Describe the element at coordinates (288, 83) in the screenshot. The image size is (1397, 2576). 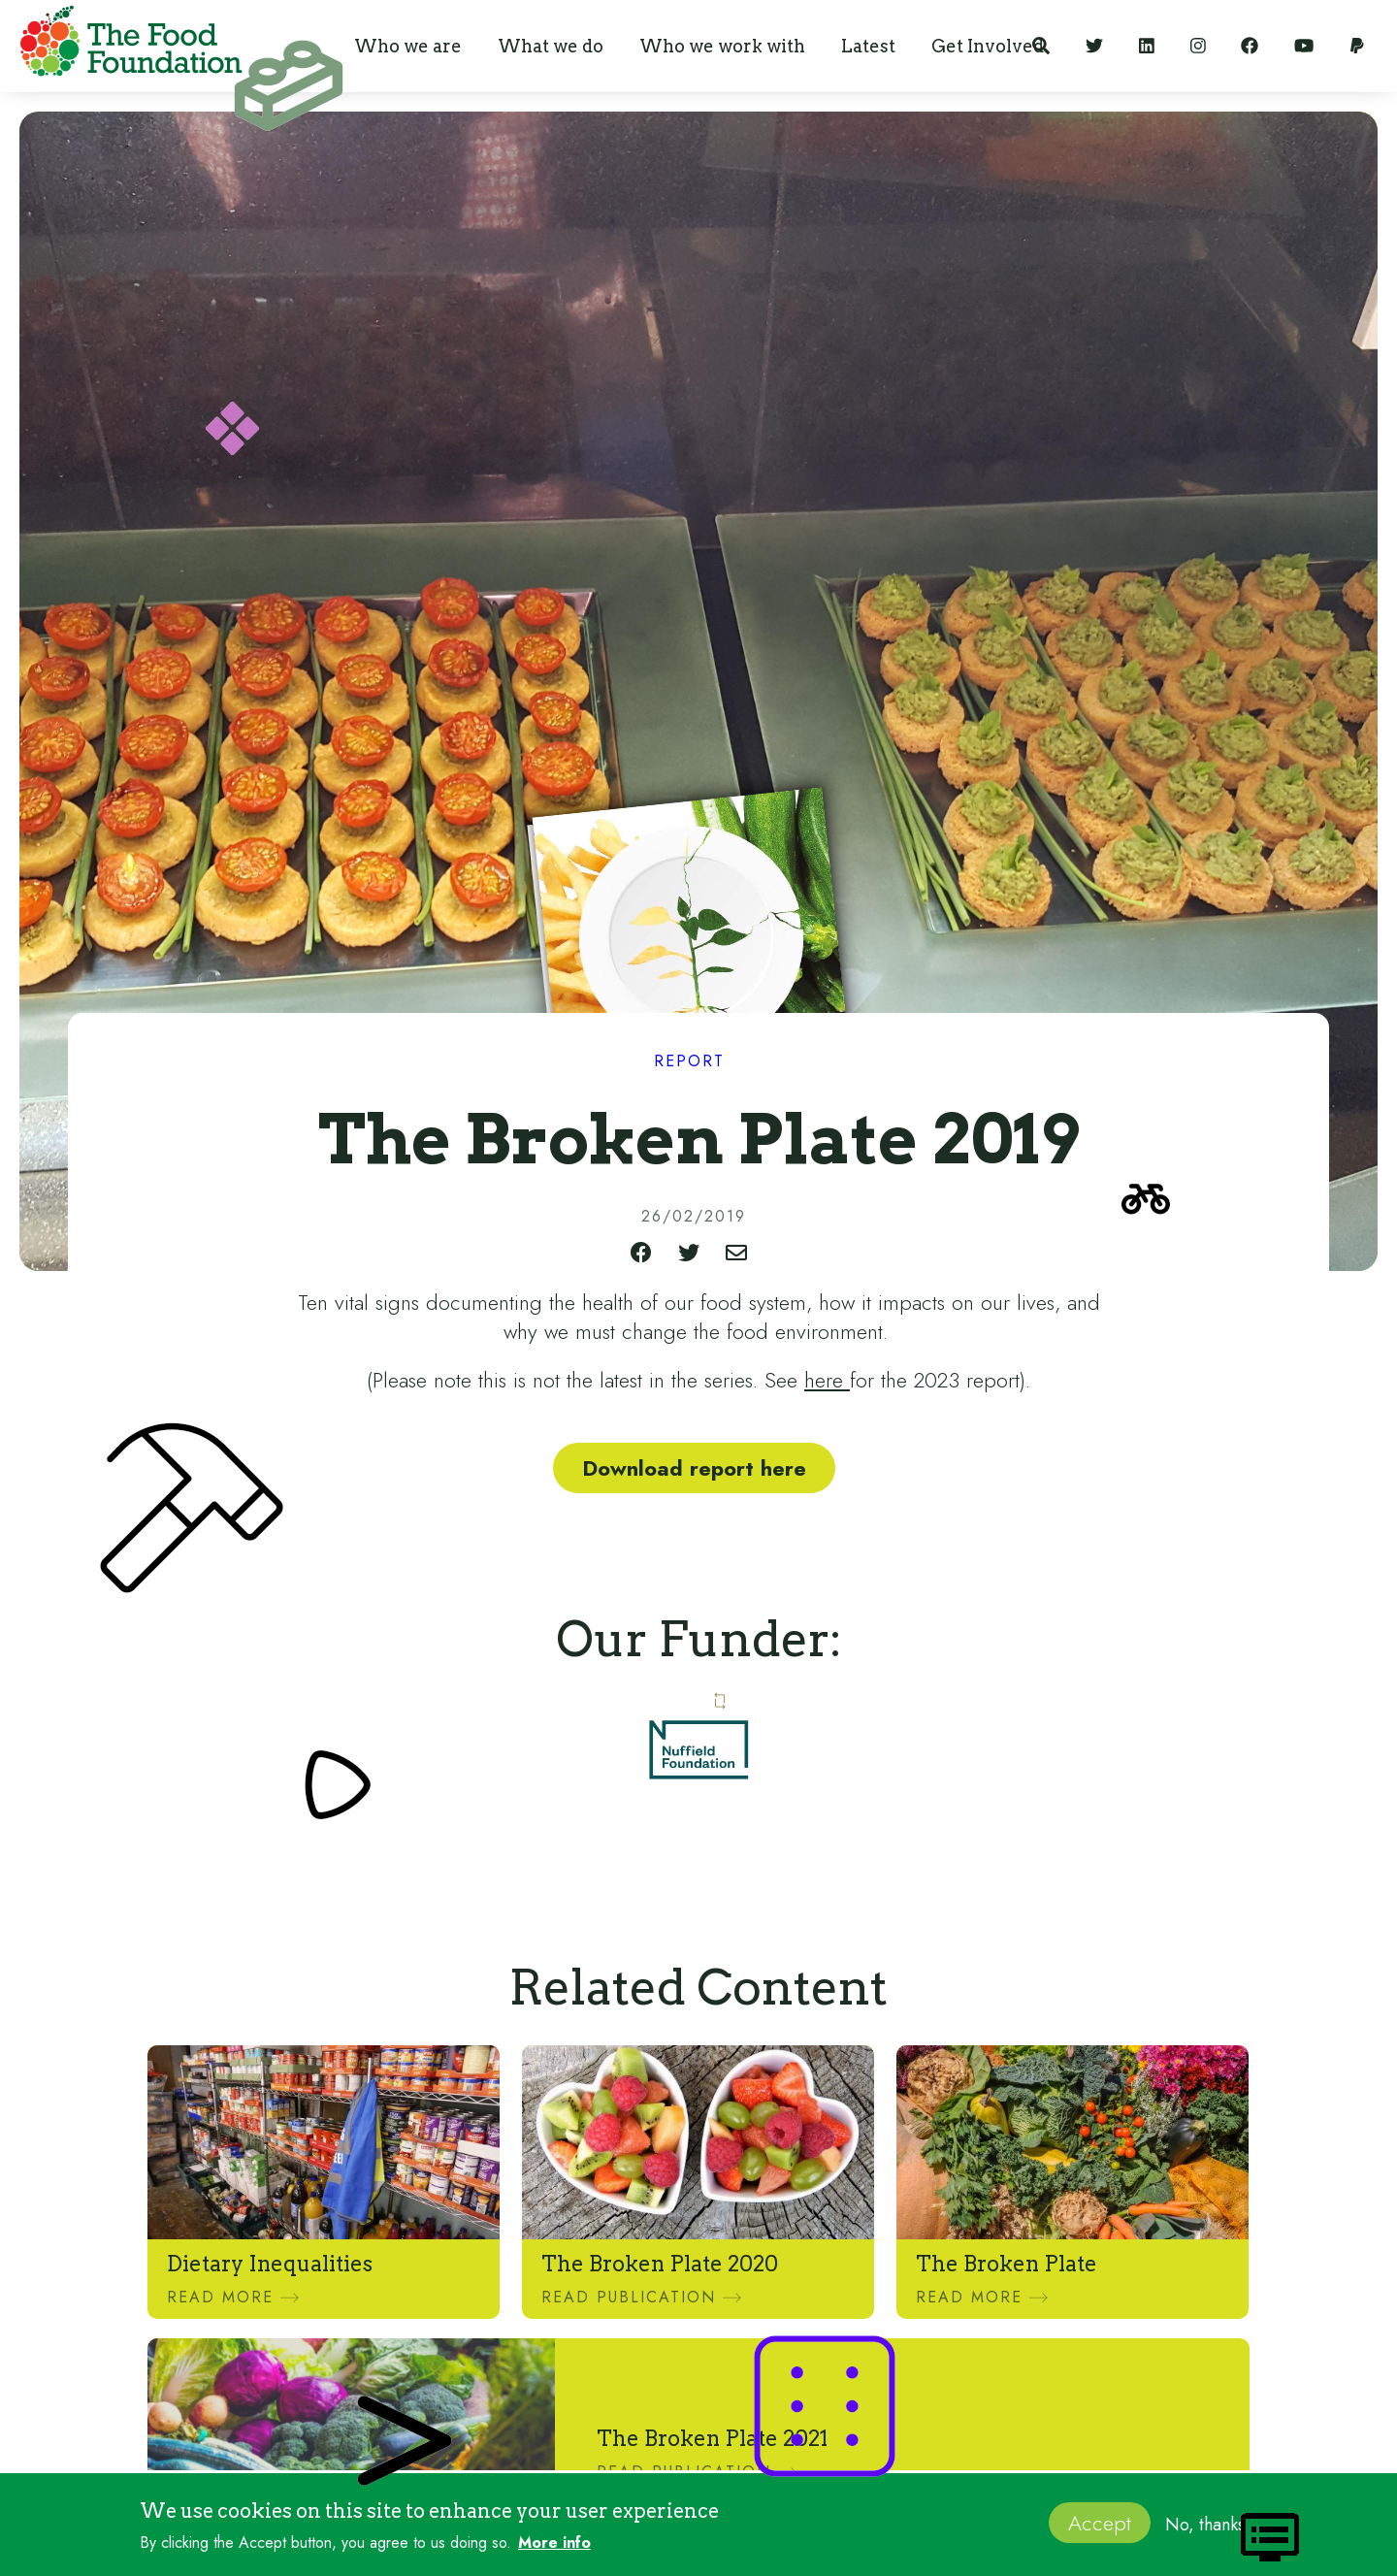
I see `access building blocks or modular components` at that location.